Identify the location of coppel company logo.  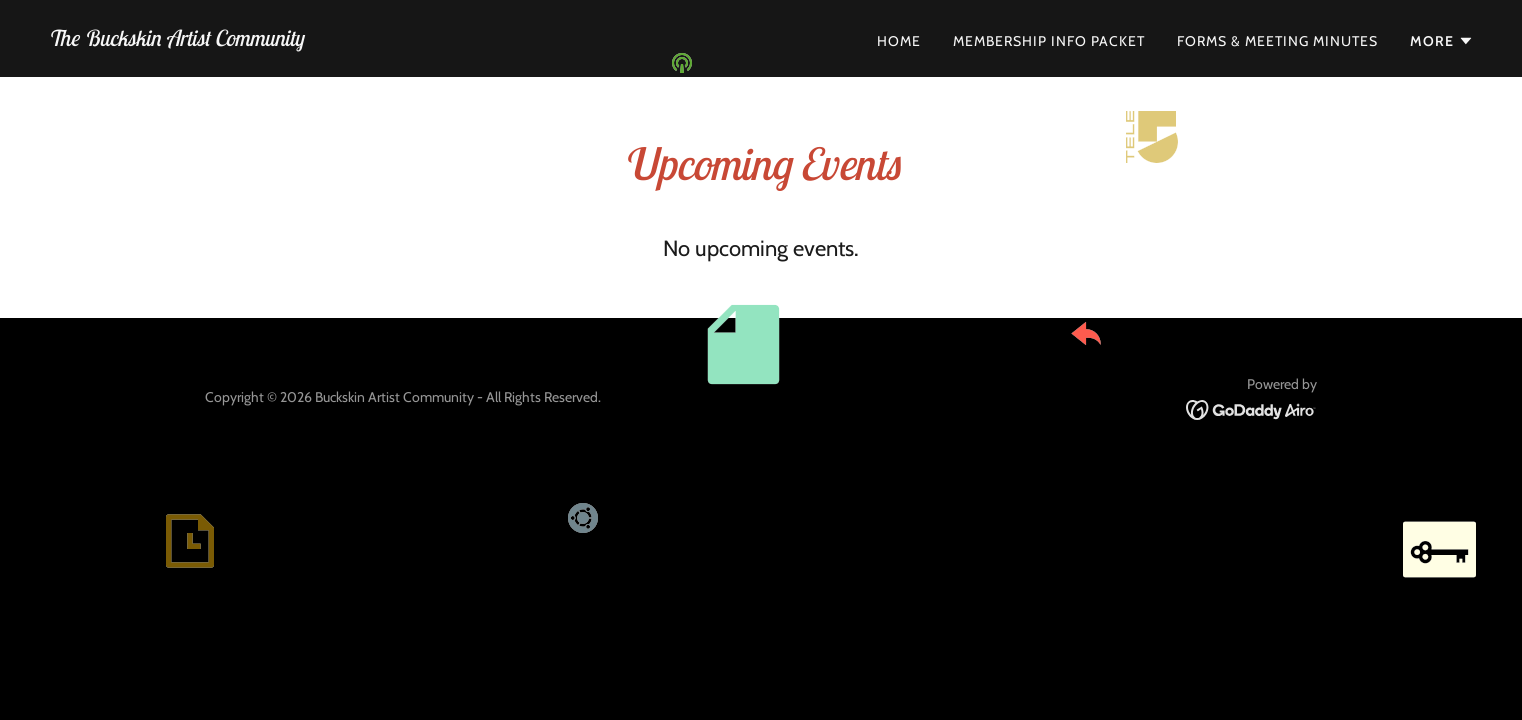
(1439, 549).